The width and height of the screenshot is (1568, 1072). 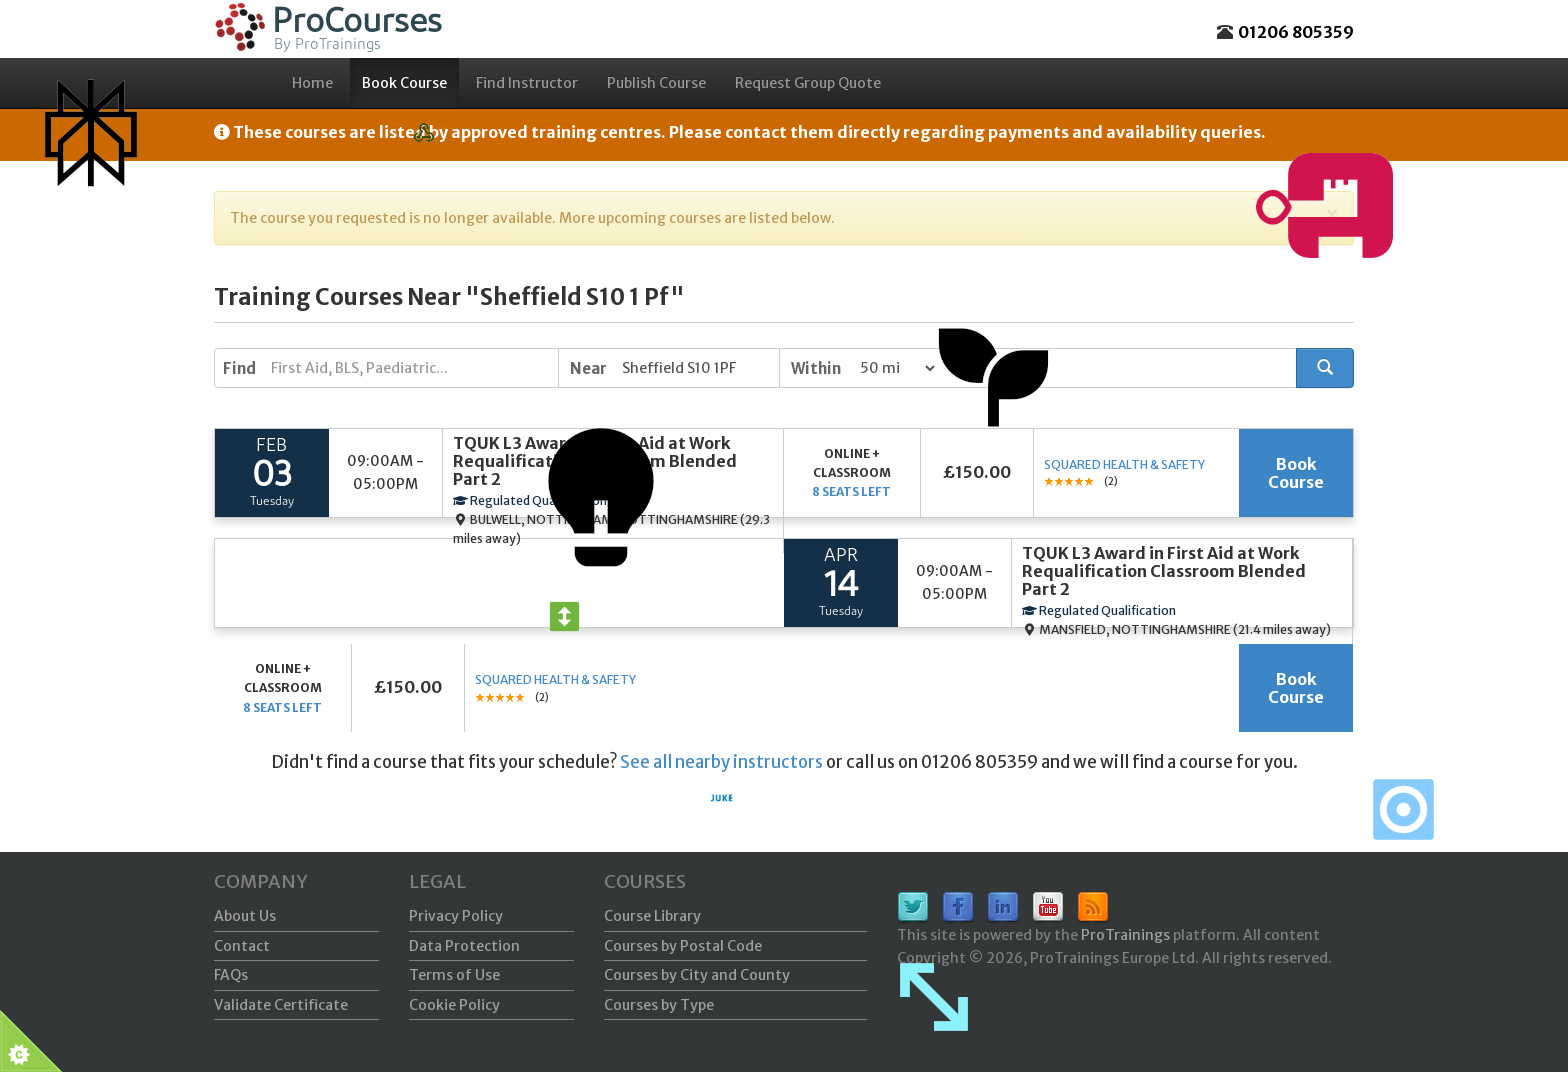 What do you see at coordinates (722, 798) in the screenshot?
I see `juke music streaming service logo` at bounding box center [722, 798].